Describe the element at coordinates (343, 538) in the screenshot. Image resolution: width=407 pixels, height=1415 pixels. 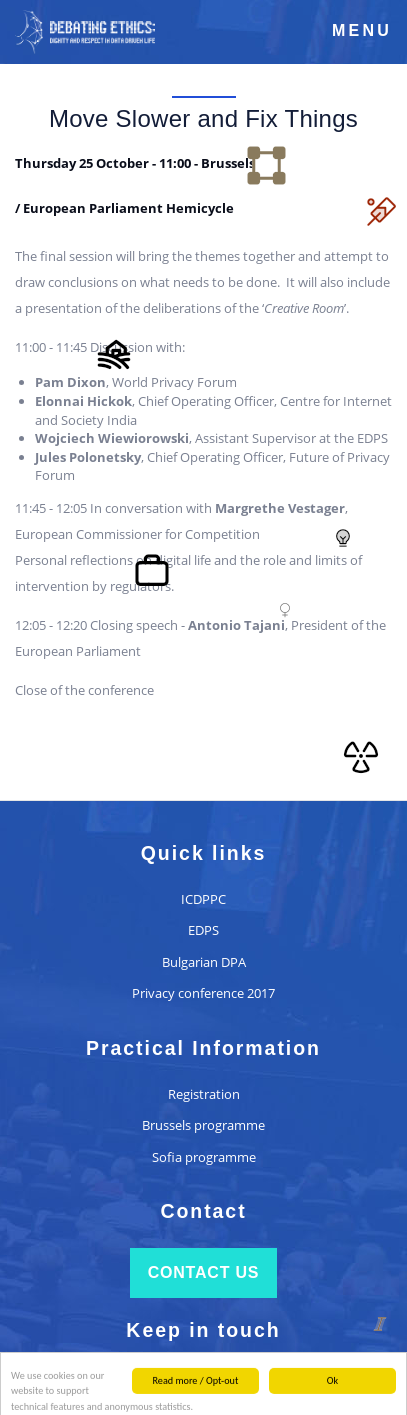
I see `toggle idea or inspiration mode` at that location.